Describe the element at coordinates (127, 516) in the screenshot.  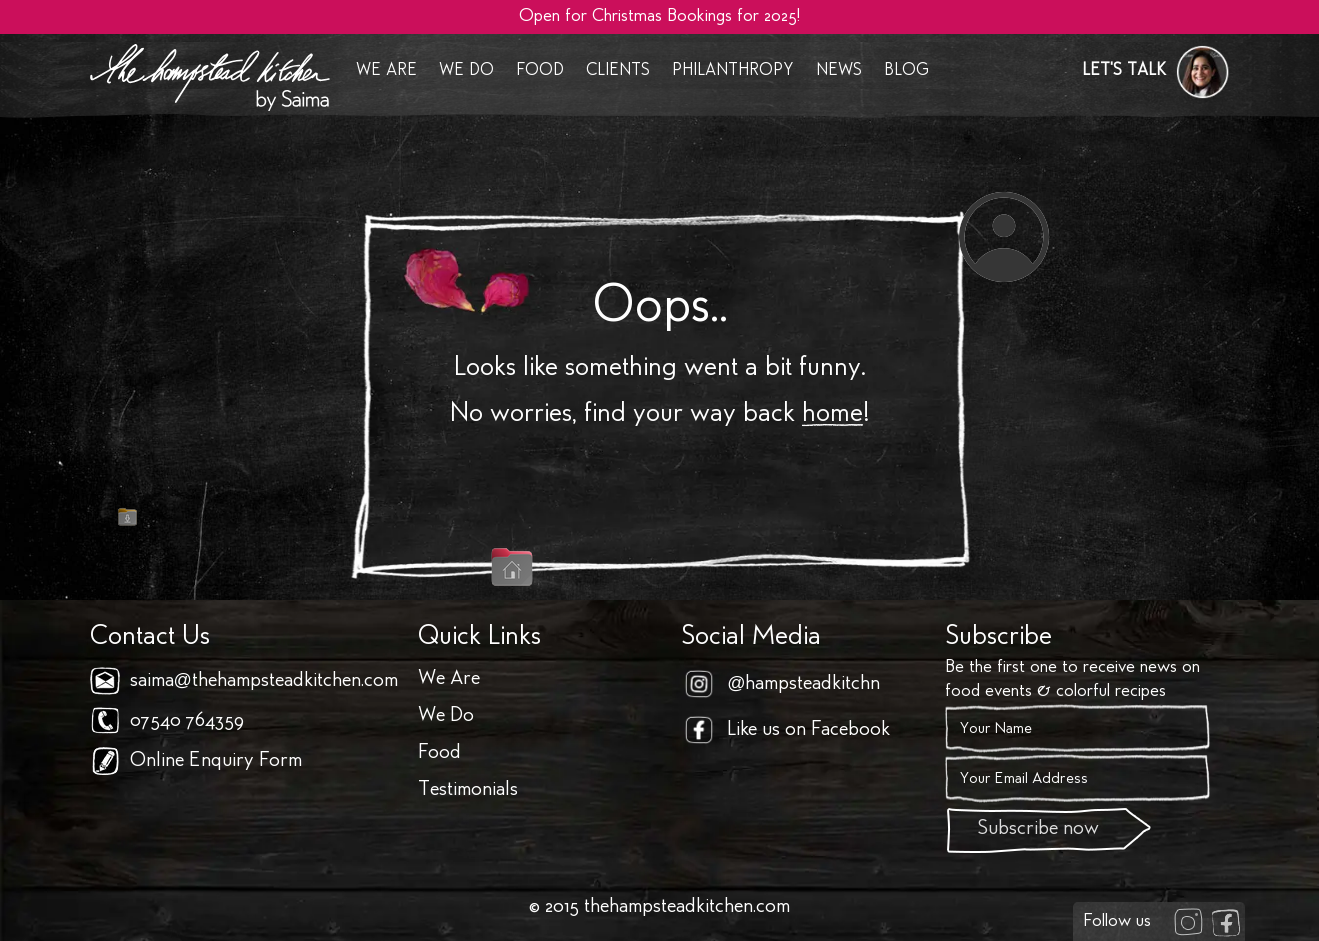
I see `access your downloads folder` at that location.